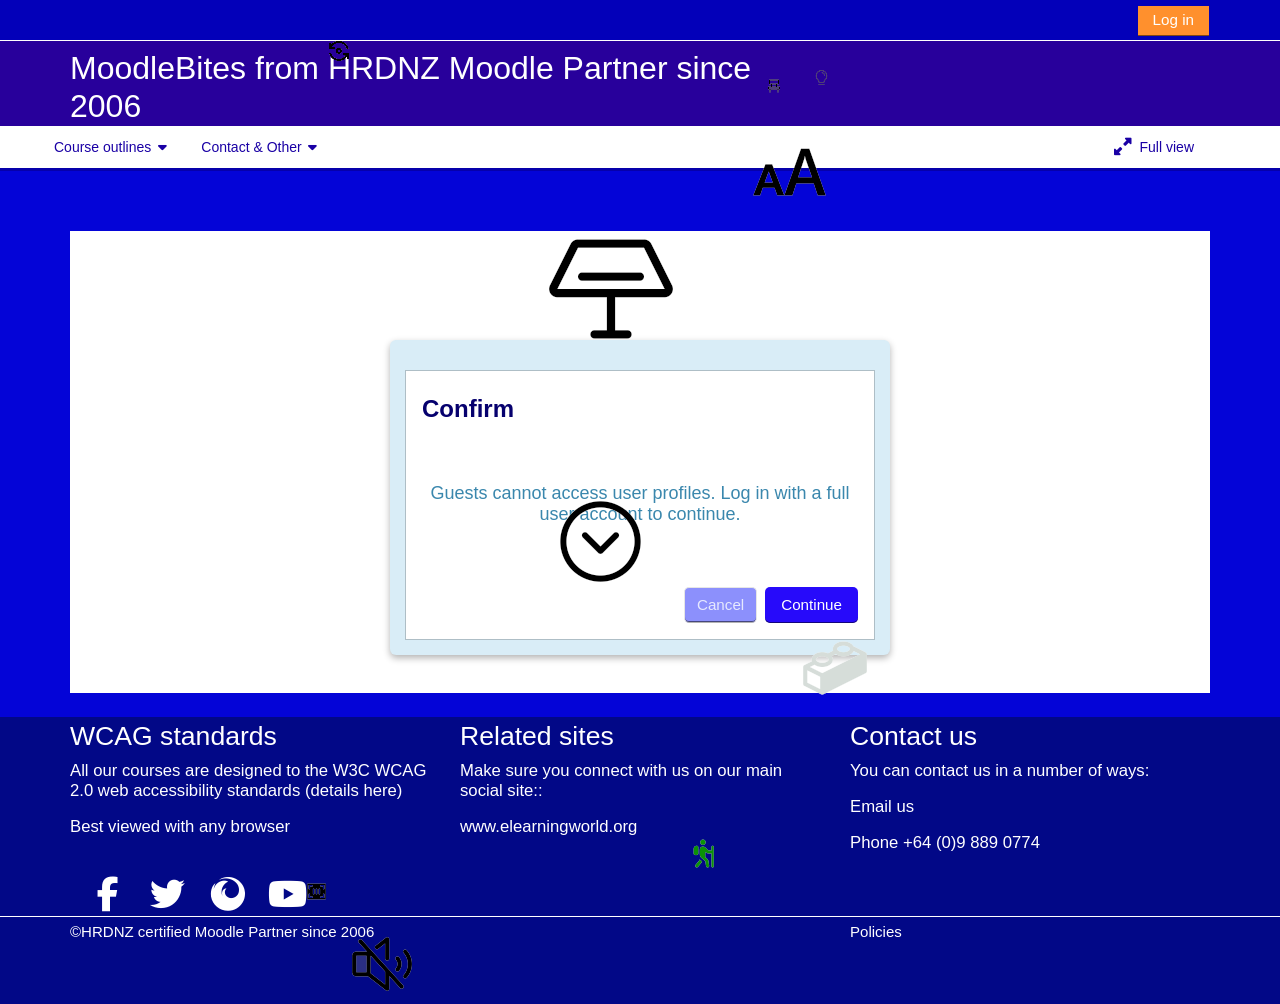 The image size is (1280, 1004). Describe the element at coordinates (789, 169) in the screenshot. I see `adjust text size settings` at that location.